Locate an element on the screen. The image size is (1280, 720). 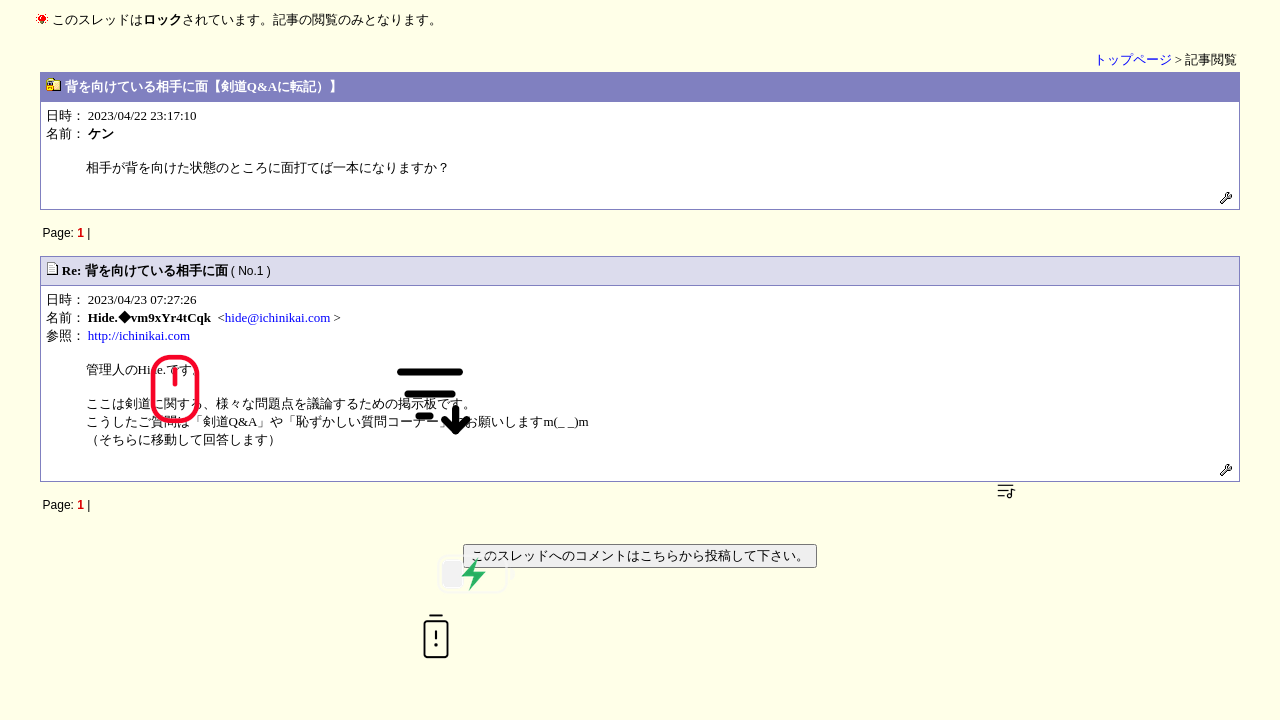
battery at 30% and currently charging is located at coordinates (476, 574).